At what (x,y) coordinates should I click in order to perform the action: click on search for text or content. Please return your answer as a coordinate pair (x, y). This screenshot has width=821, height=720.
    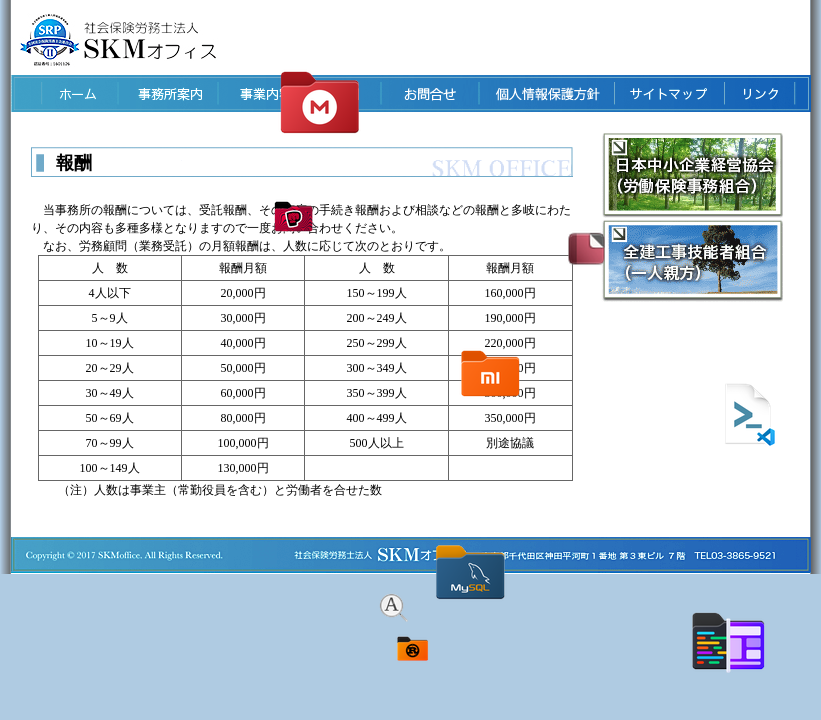
    Looking at the image, I should click on (393, 607).